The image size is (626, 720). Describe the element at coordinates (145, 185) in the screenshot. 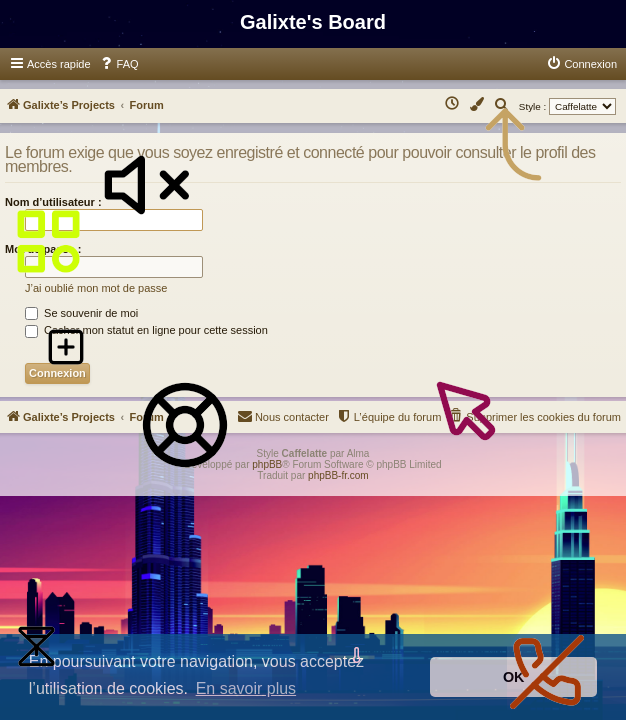

I see `mute audio or sound` at that location.